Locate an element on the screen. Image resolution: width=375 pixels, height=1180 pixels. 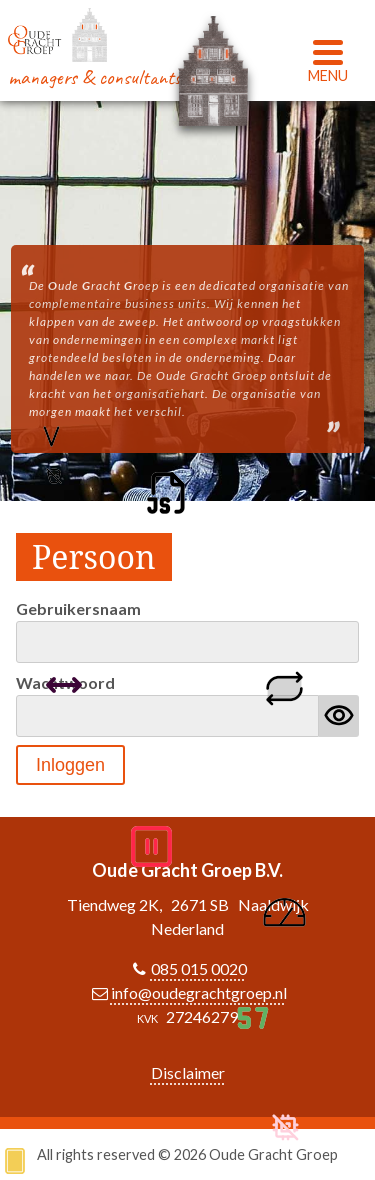
pause media playback is located at coordinates (151, 846).